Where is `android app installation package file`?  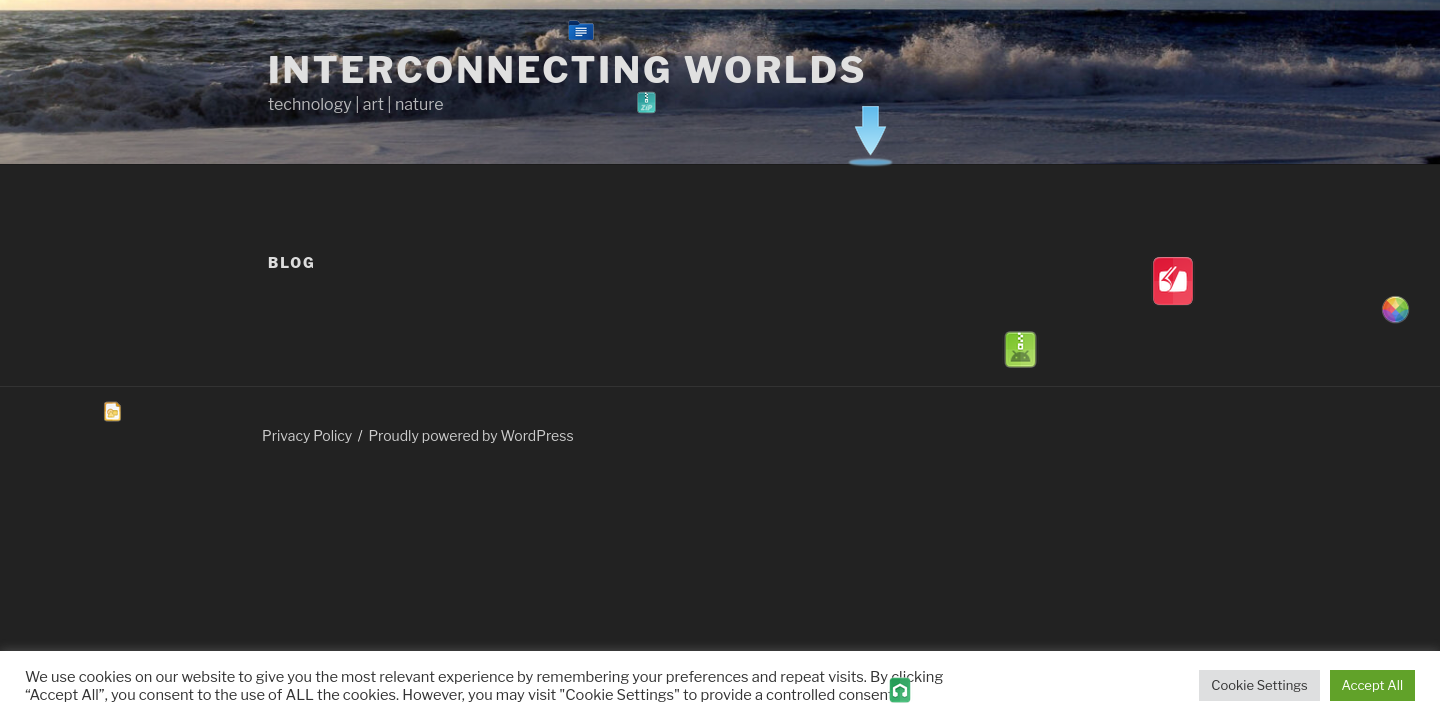 android app installation package file is located at coordinates (1020, 349).